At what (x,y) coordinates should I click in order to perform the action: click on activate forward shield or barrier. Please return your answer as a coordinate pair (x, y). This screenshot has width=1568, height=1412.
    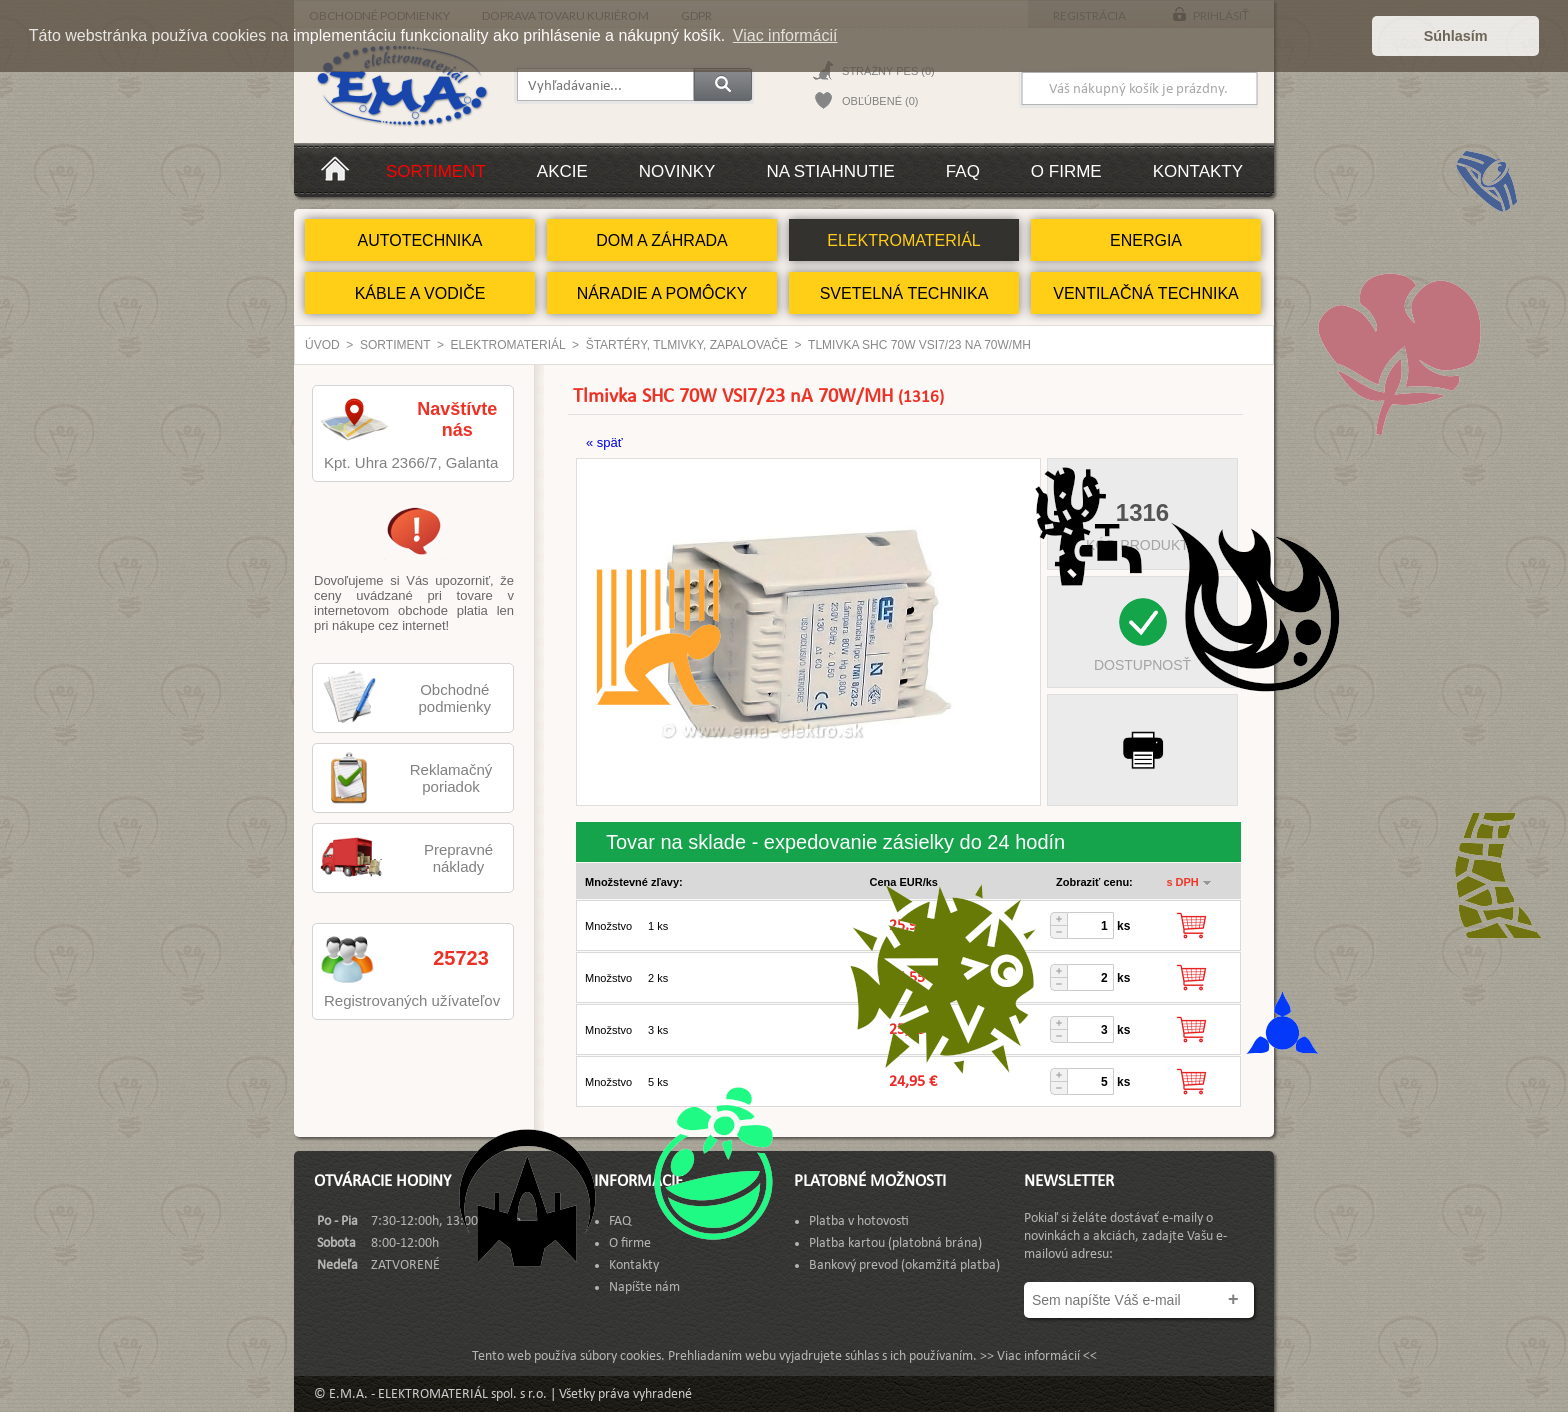
    Looking at the image, I should click on (527, 1197).